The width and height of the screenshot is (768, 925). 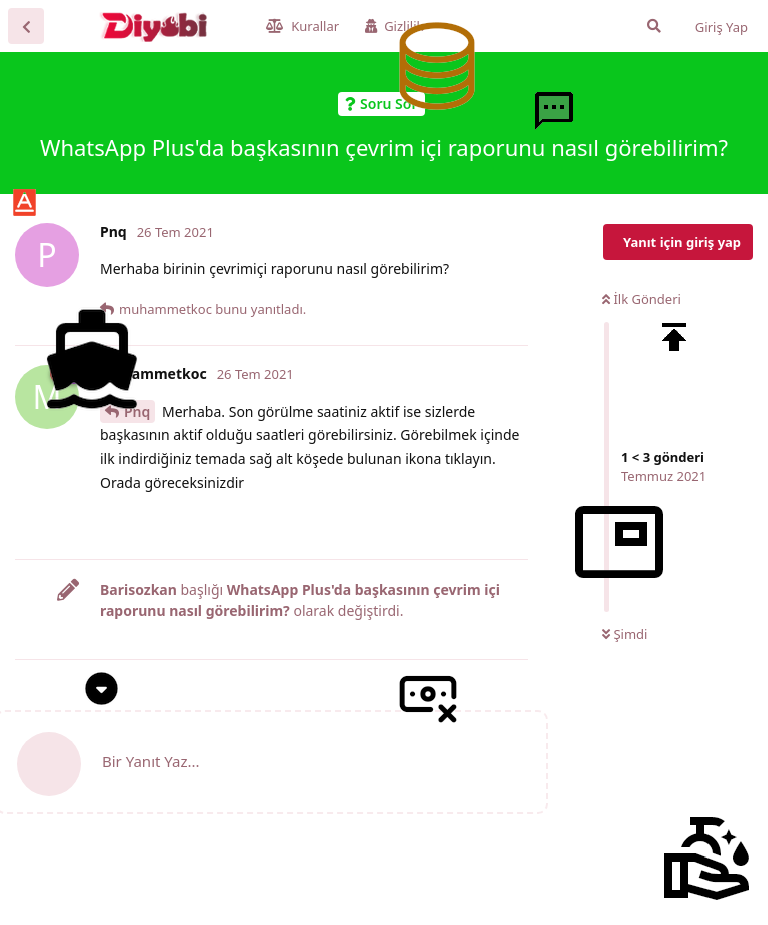 What do you see at coordinates (101, 688) in the screenshot?
I see `expand dropdown menu` at bounding box center [101, 688].